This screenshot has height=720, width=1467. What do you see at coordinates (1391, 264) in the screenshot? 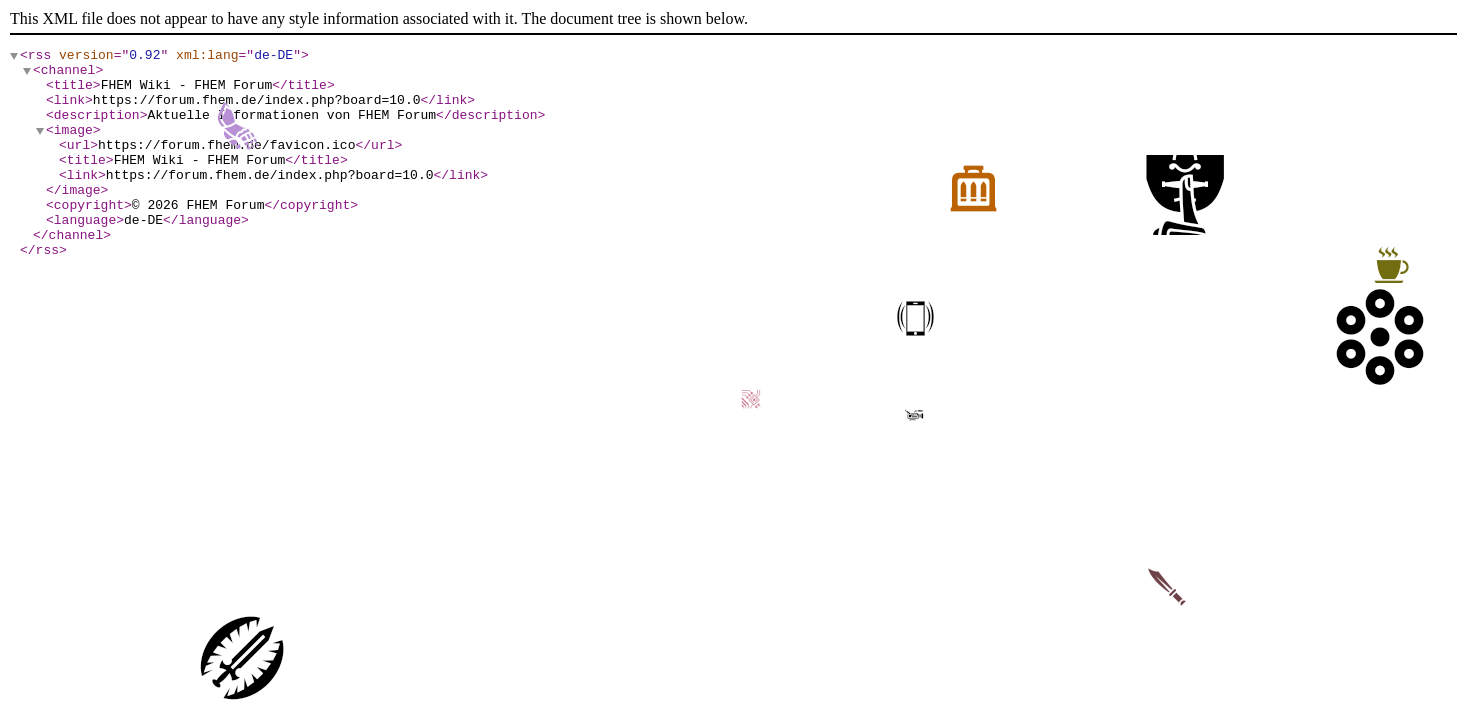
I see `find nearby coffee shops or cafés` at bounding box center [1391, 264].